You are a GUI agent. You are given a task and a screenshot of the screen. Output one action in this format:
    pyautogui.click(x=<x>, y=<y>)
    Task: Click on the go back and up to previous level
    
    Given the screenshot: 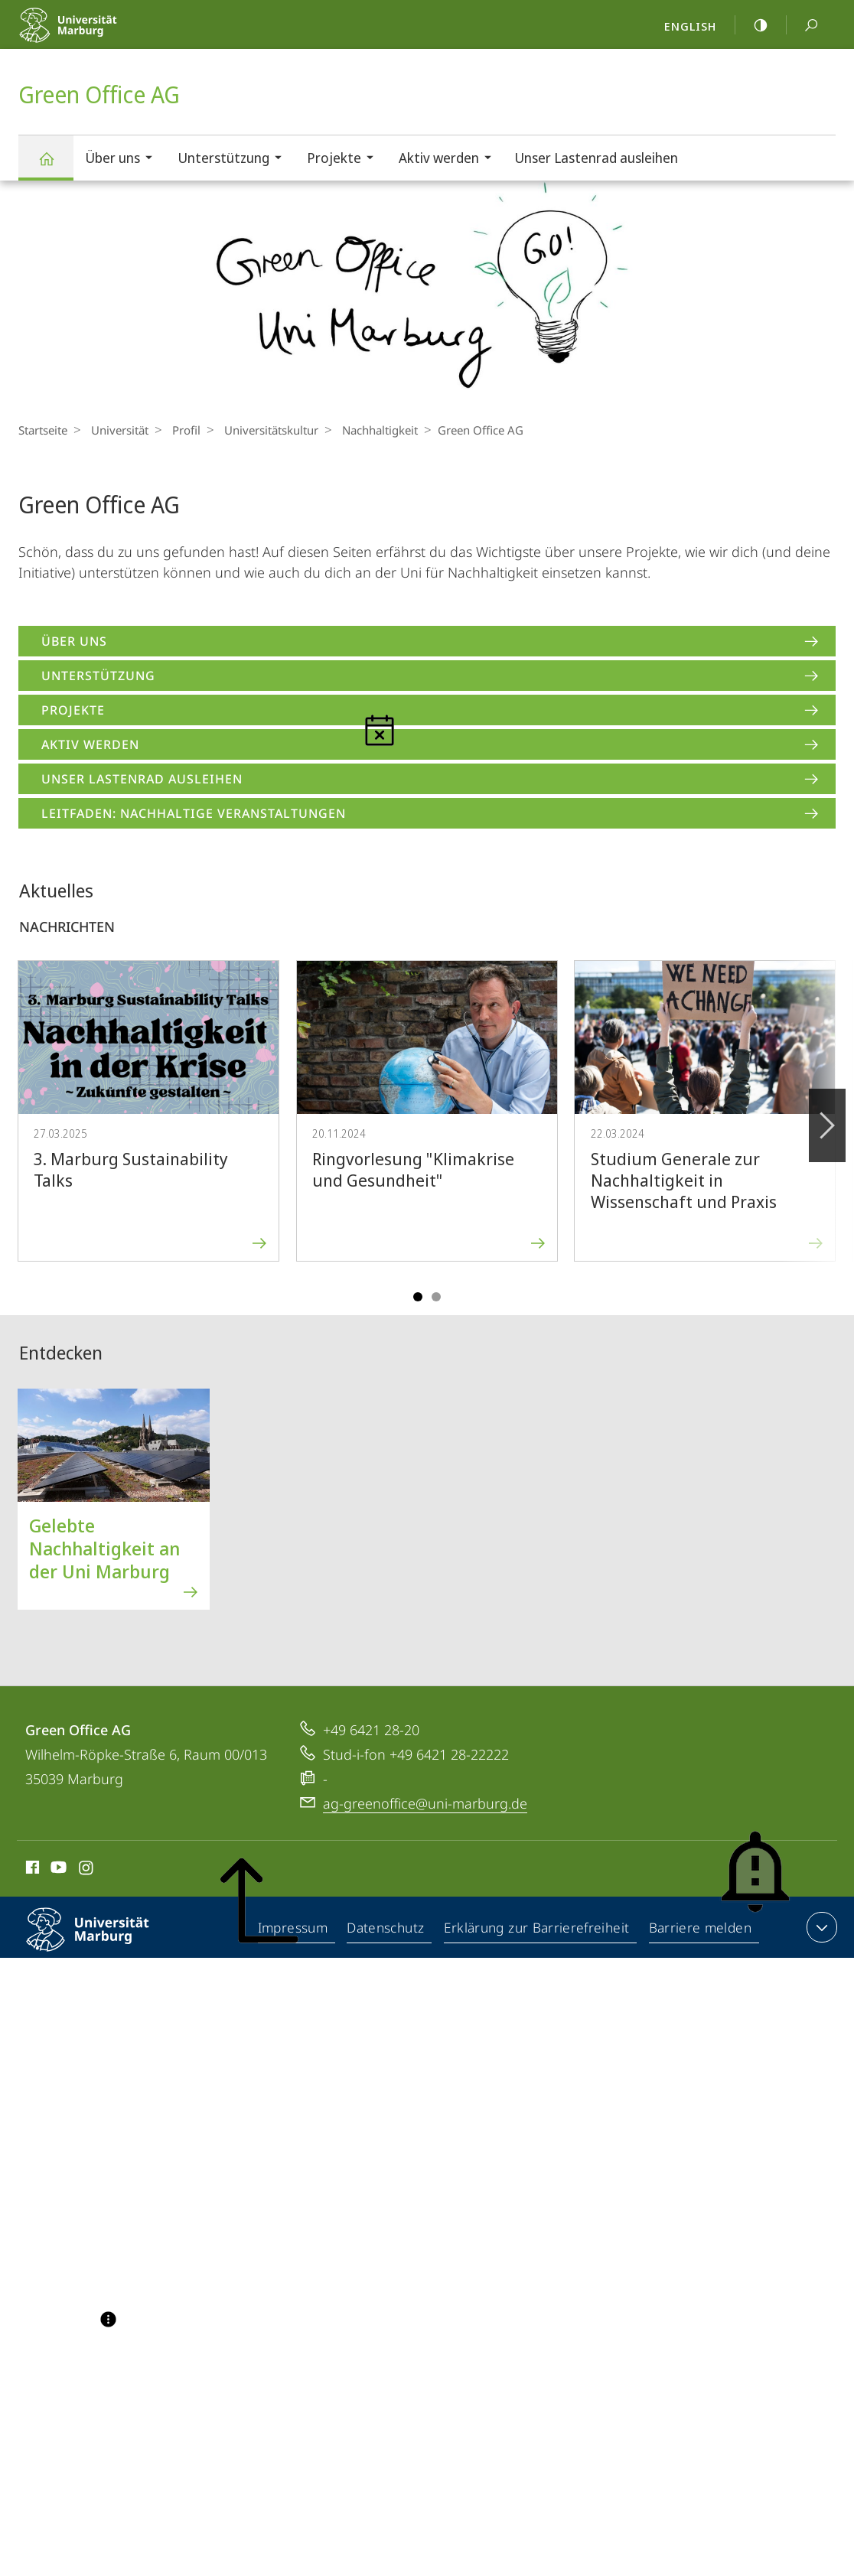 What is the action you would take?
    pyautogui.click(x=259, y=1900)
    